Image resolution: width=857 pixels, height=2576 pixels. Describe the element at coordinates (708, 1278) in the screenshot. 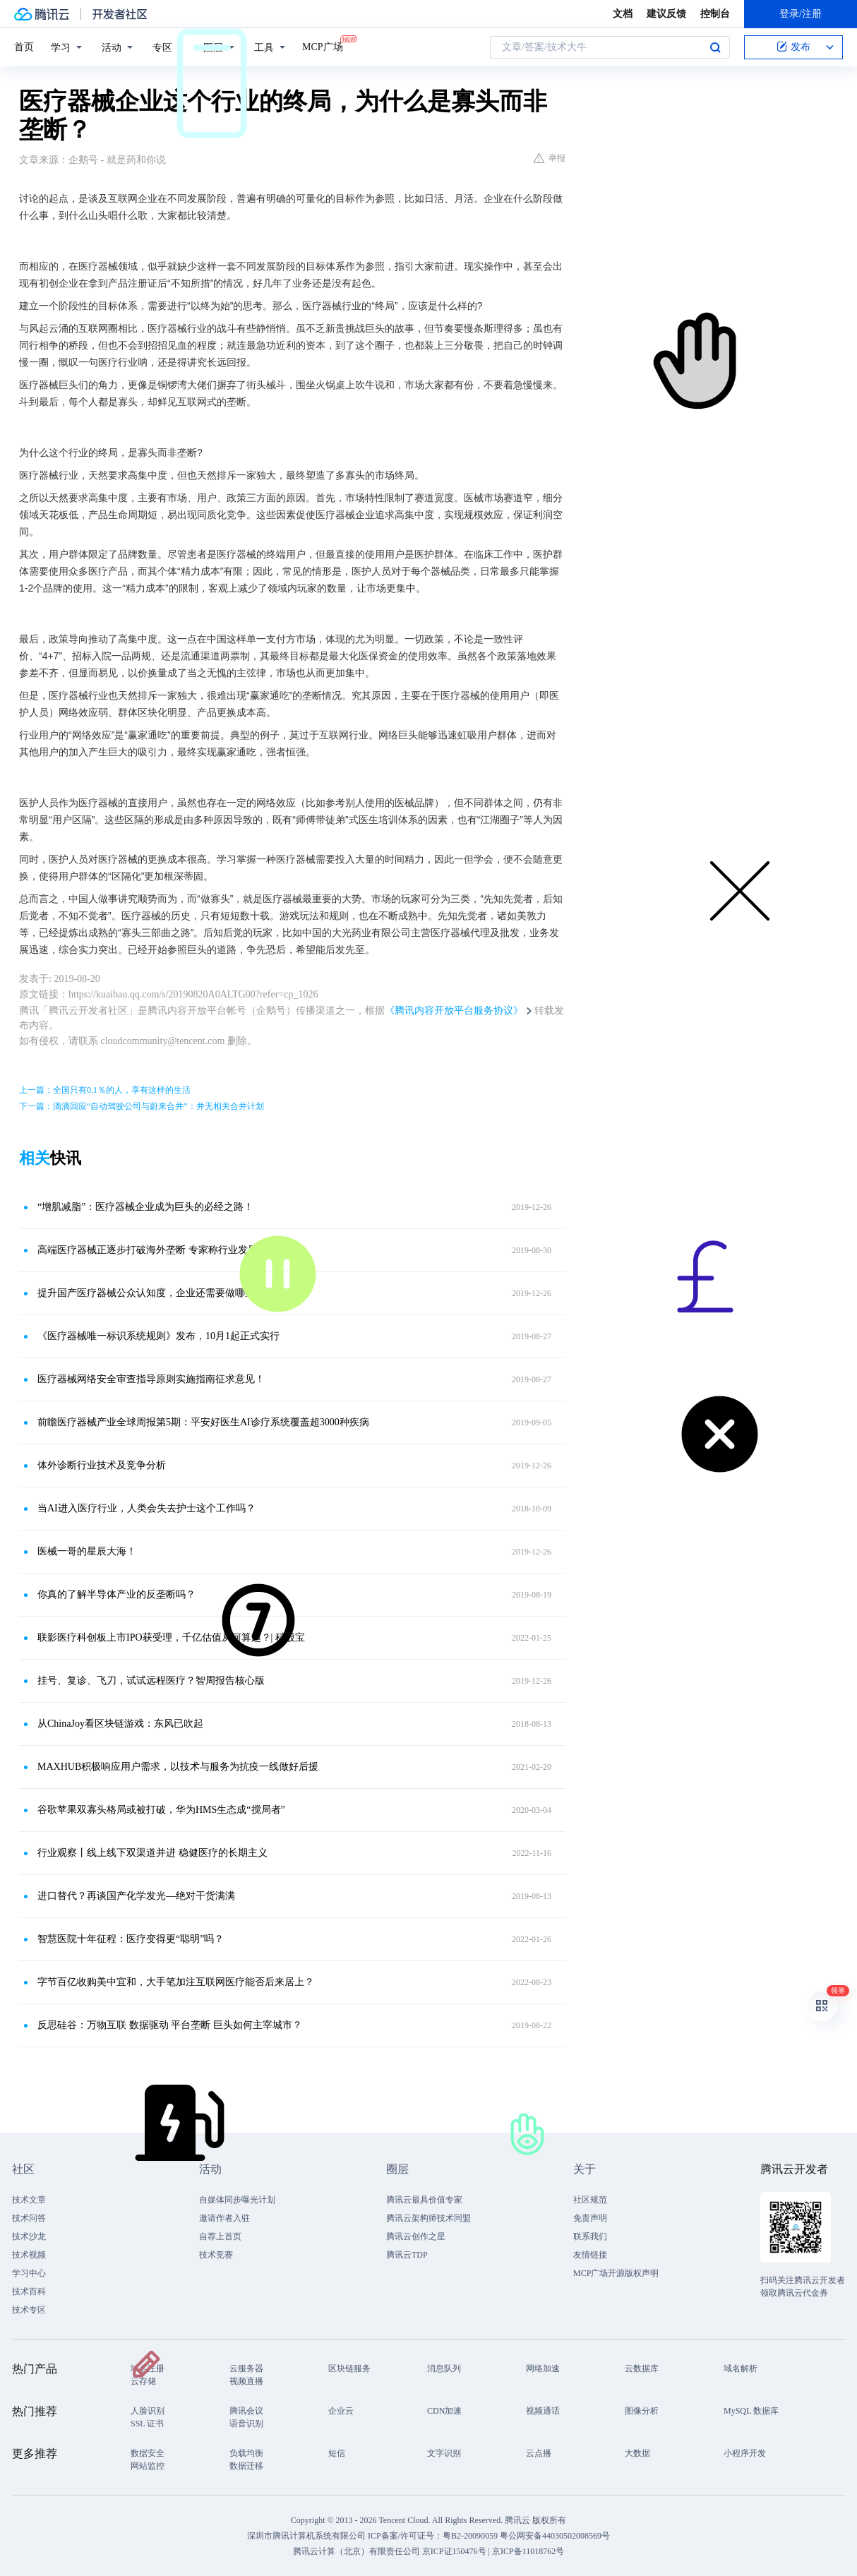

I see `indicates british pound sterling currency` at that location.